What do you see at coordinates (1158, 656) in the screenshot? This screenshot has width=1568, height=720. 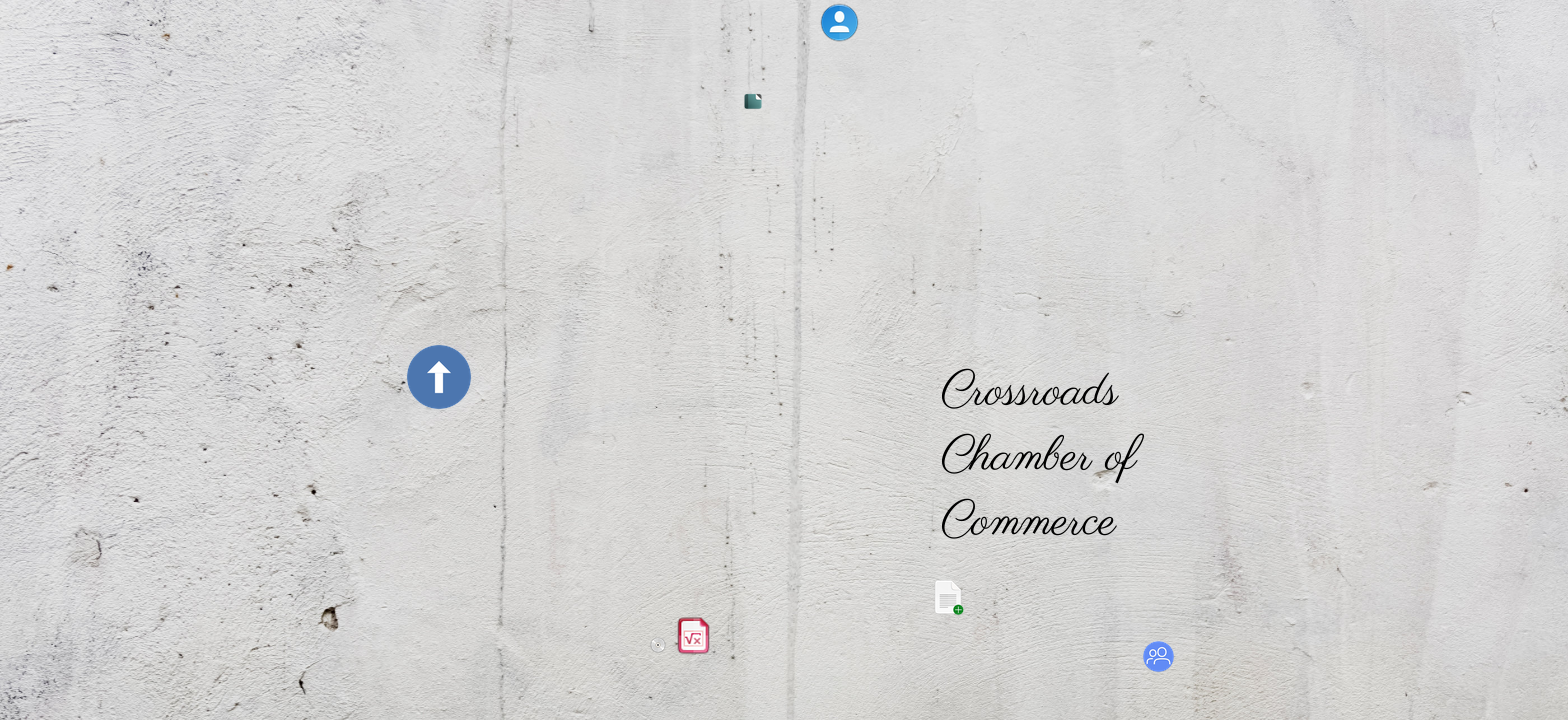 I see `access user account settings` at bounding box center [1158, 656].